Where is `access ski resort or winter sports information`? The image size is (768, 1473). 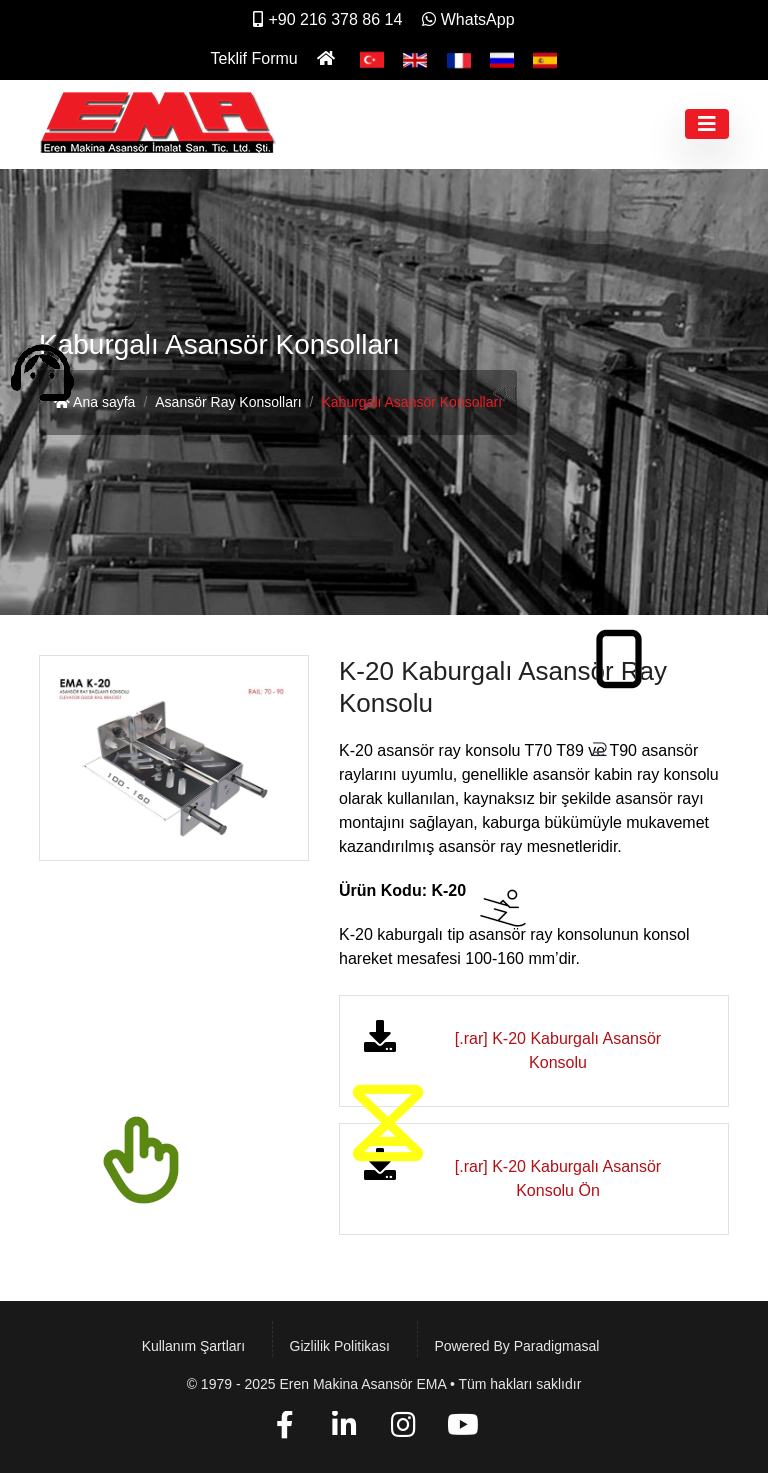
access ski resort or winter sports information is located at coordinates (503, 909).